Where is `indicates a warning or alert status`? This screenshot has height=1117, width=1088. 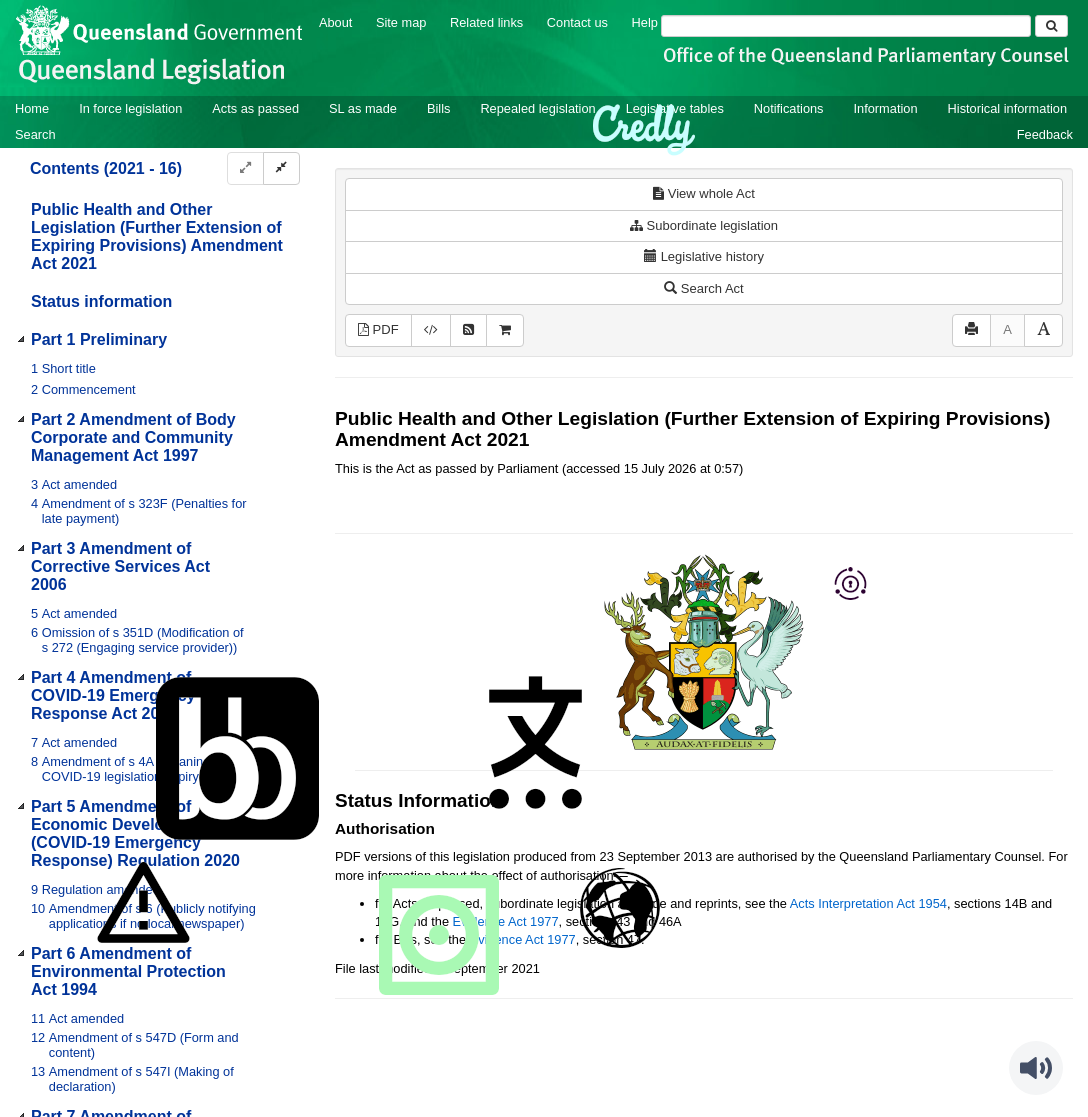 indicates a warning or alert status is located at coordinates (143, 903).